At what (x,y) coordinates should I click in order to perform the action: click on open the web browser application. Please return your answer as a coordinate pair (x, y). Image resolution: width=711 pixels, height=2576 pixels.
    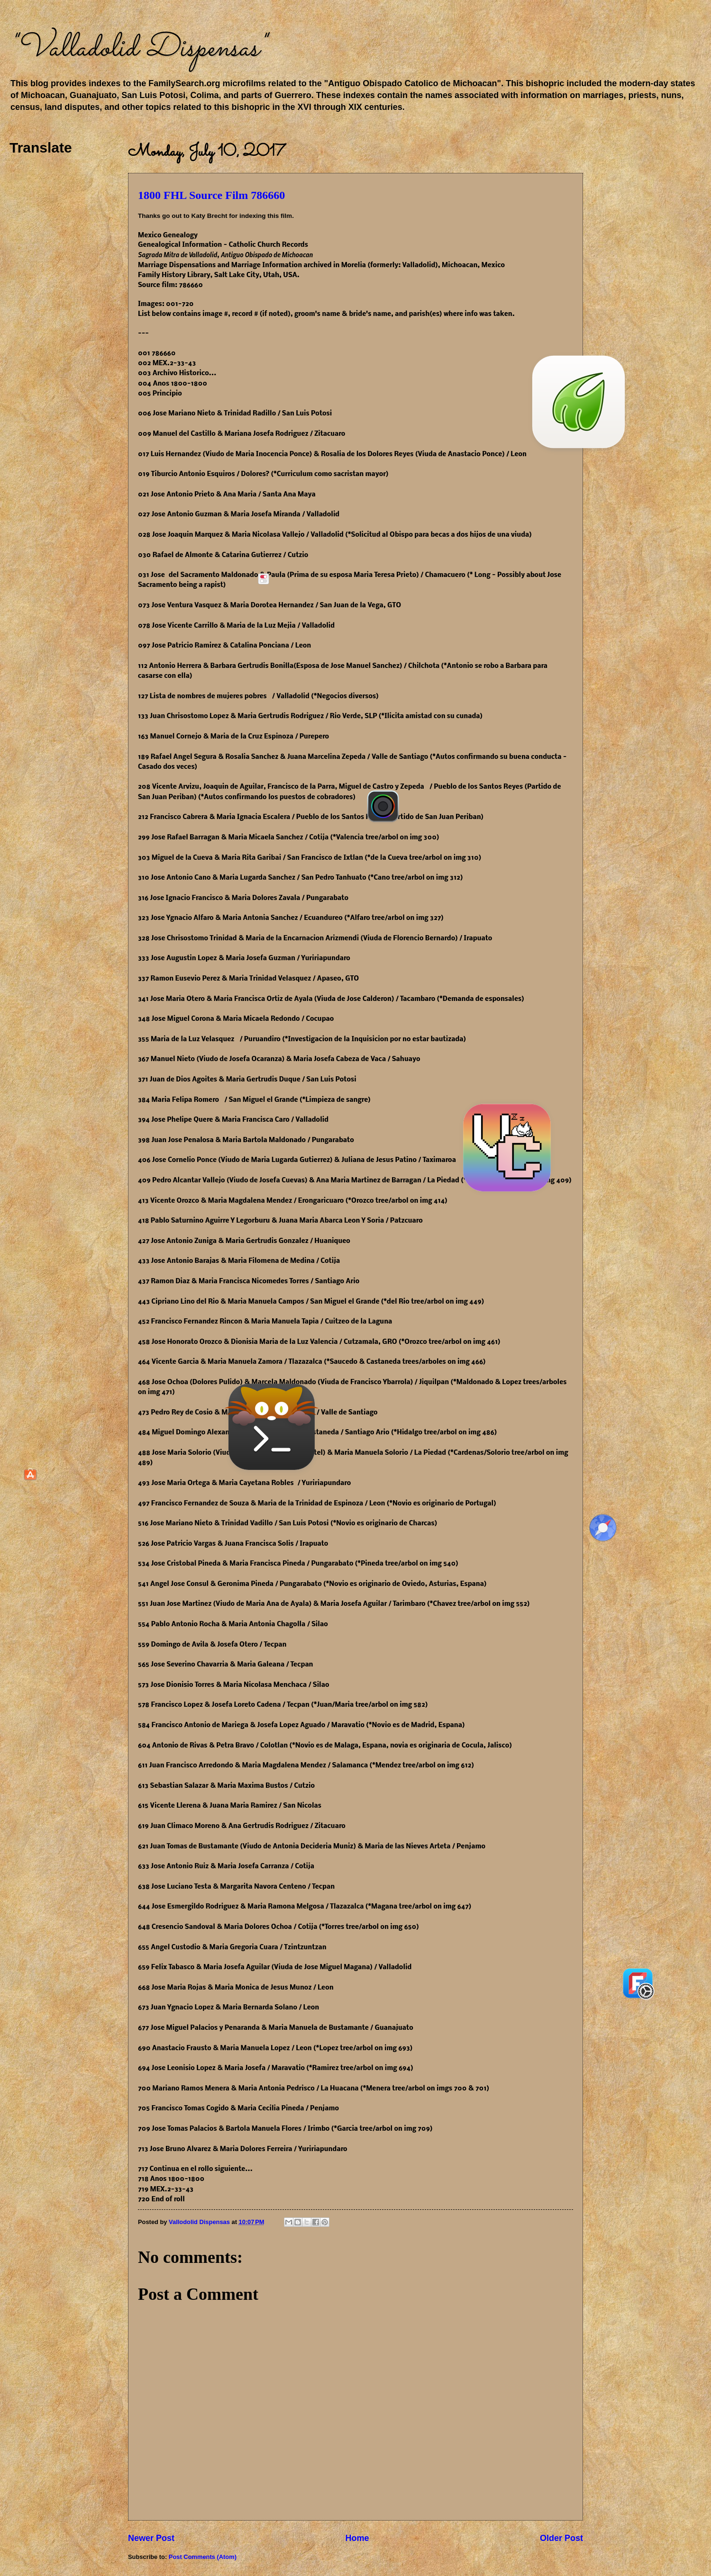
    Looking at the image, I should click on (603, 1528).